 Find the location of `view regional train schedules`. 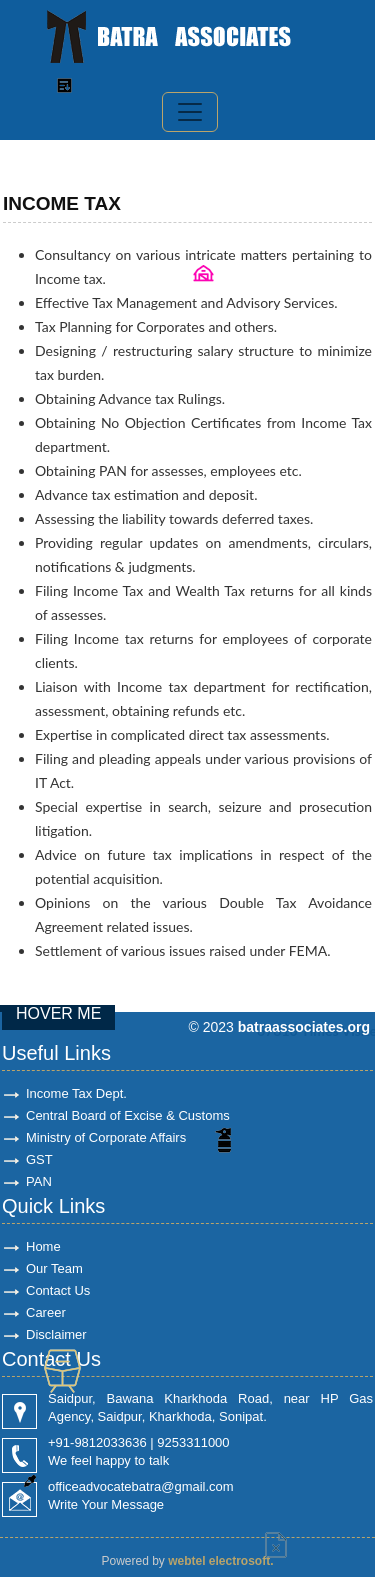

view regional train schedules is located at coordinates (62, 1369).